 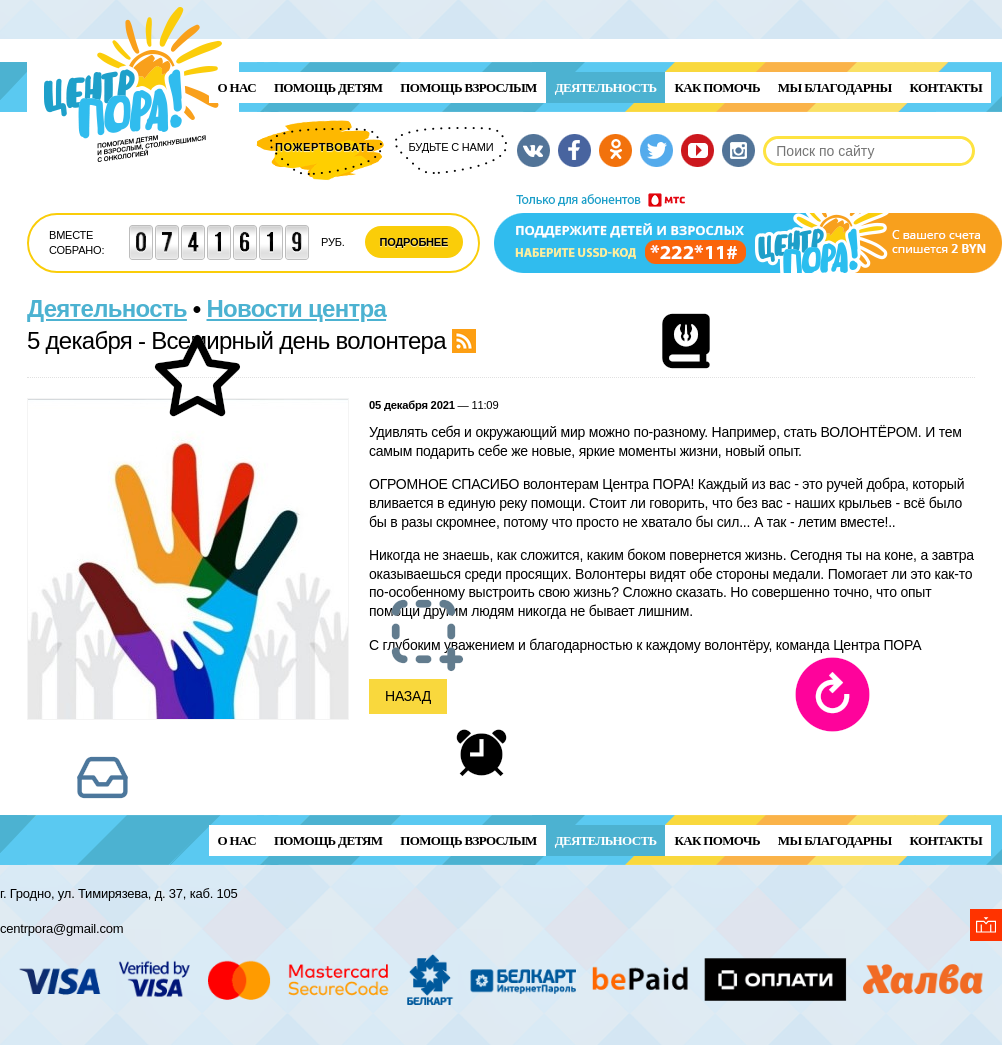 What do you see at coordinates (686, 341) in the screenshot?
I see `access the journal of the whills or star wars lore reference` at bounding box center [686, 341].